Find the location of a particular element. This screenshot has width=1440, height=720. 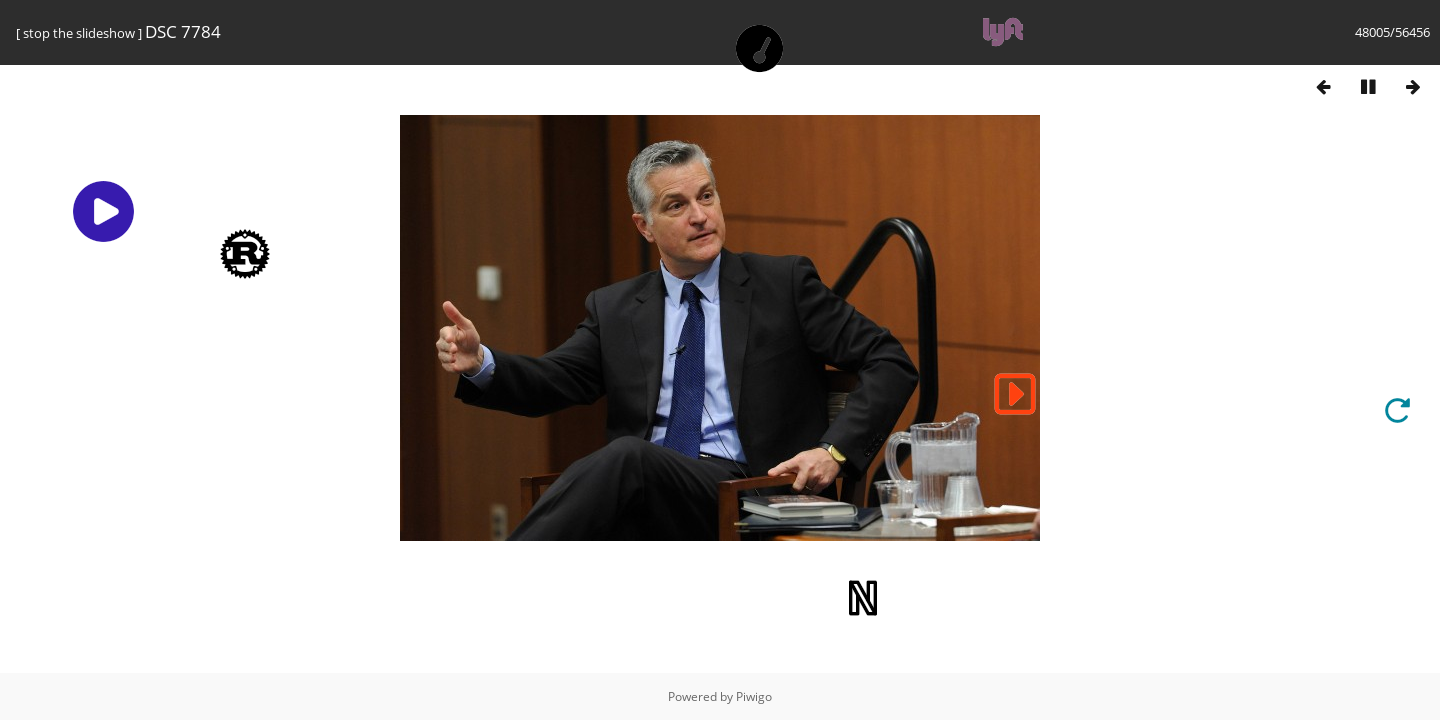

rust programming language logo is located at coordinates (245, 254).